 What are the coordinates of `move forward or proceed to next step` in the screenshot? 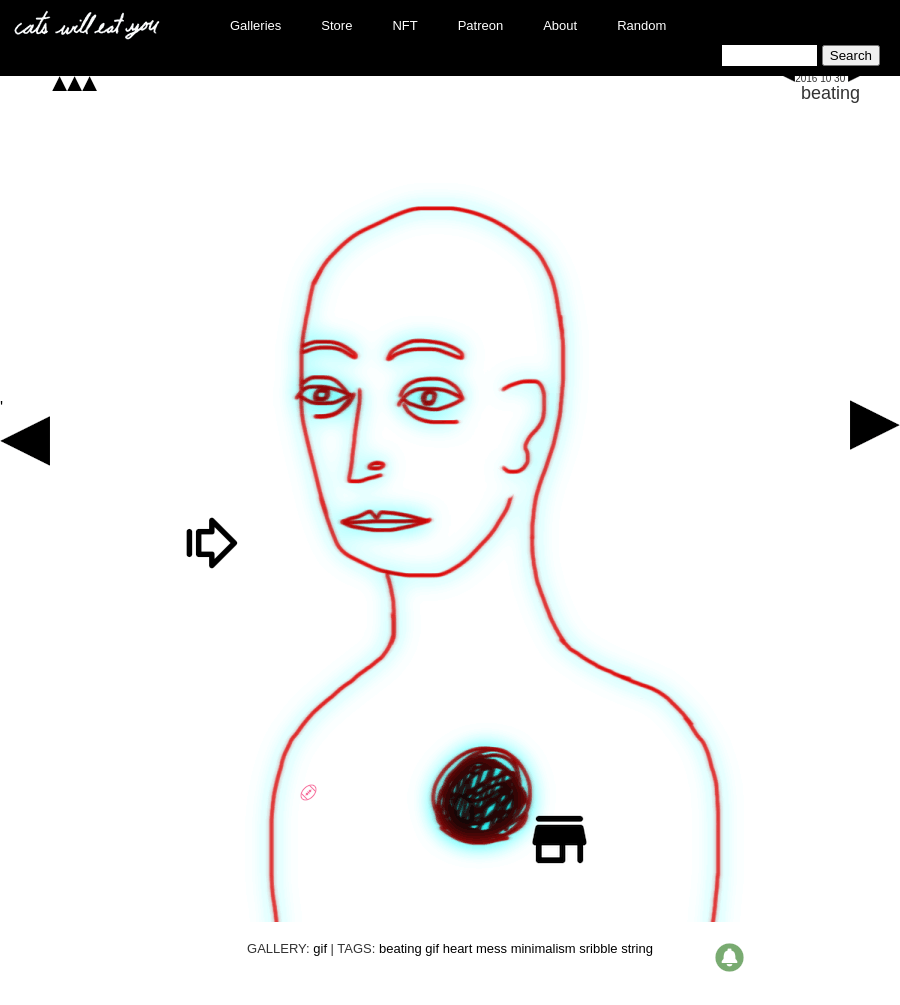 It's located at (210, 543).